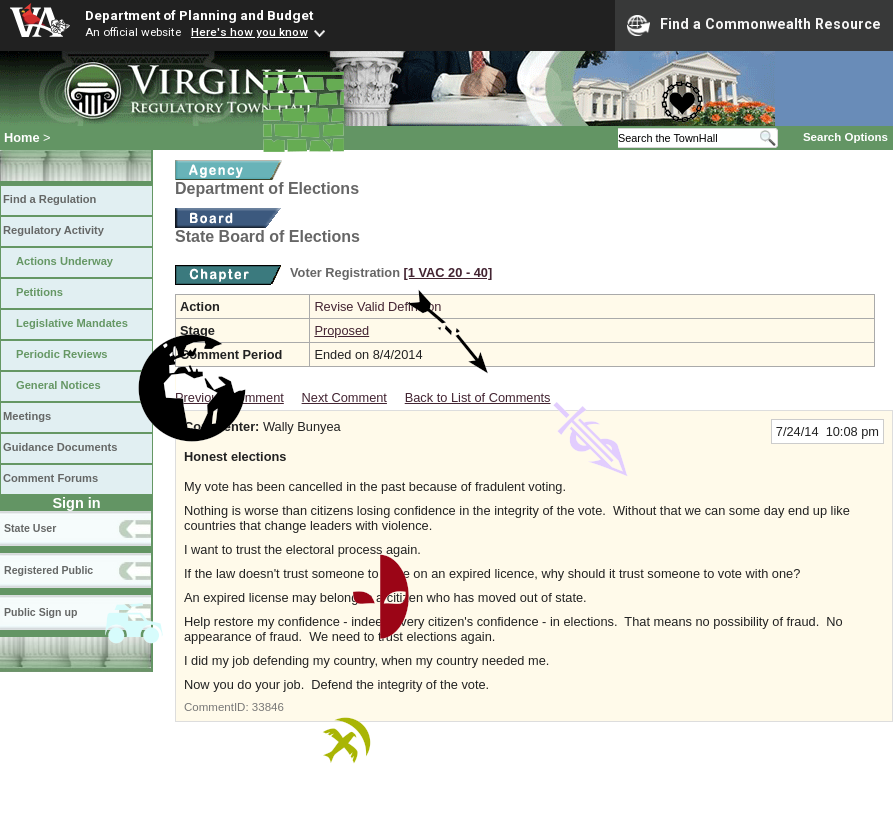  What do you see at coordinates (134, 623) in the screenshot?
I see `select jeep or off-road vehicle` at bounding box center [134, 623].